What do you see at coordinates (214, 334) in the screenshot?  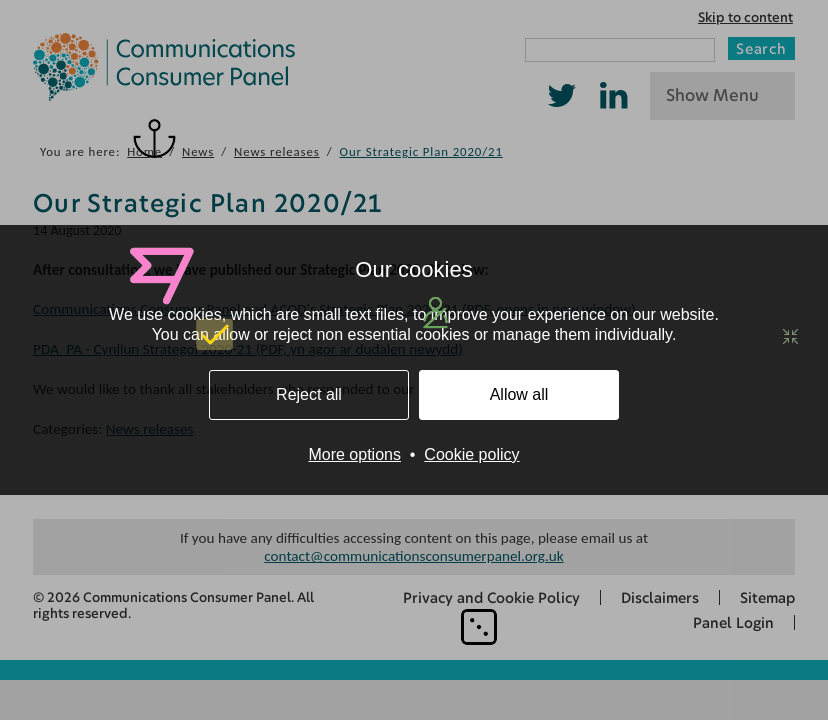 I see `confirm or submit an action` at bounding box center [214, 334].